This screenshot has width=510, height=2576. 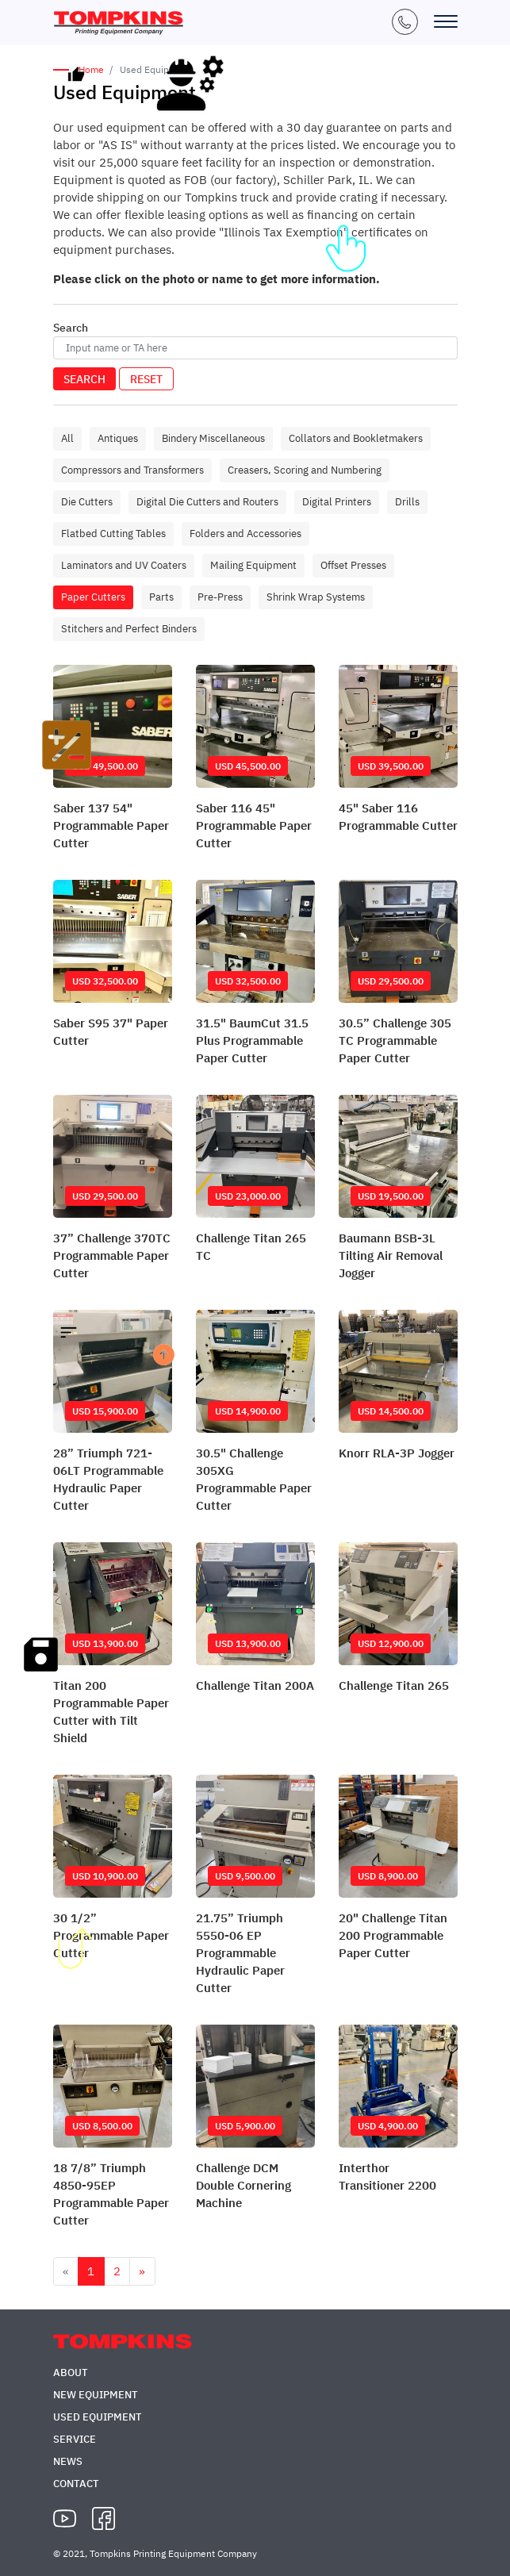 I want to click on access engineering or technical settings, so click(x=190, y=83).